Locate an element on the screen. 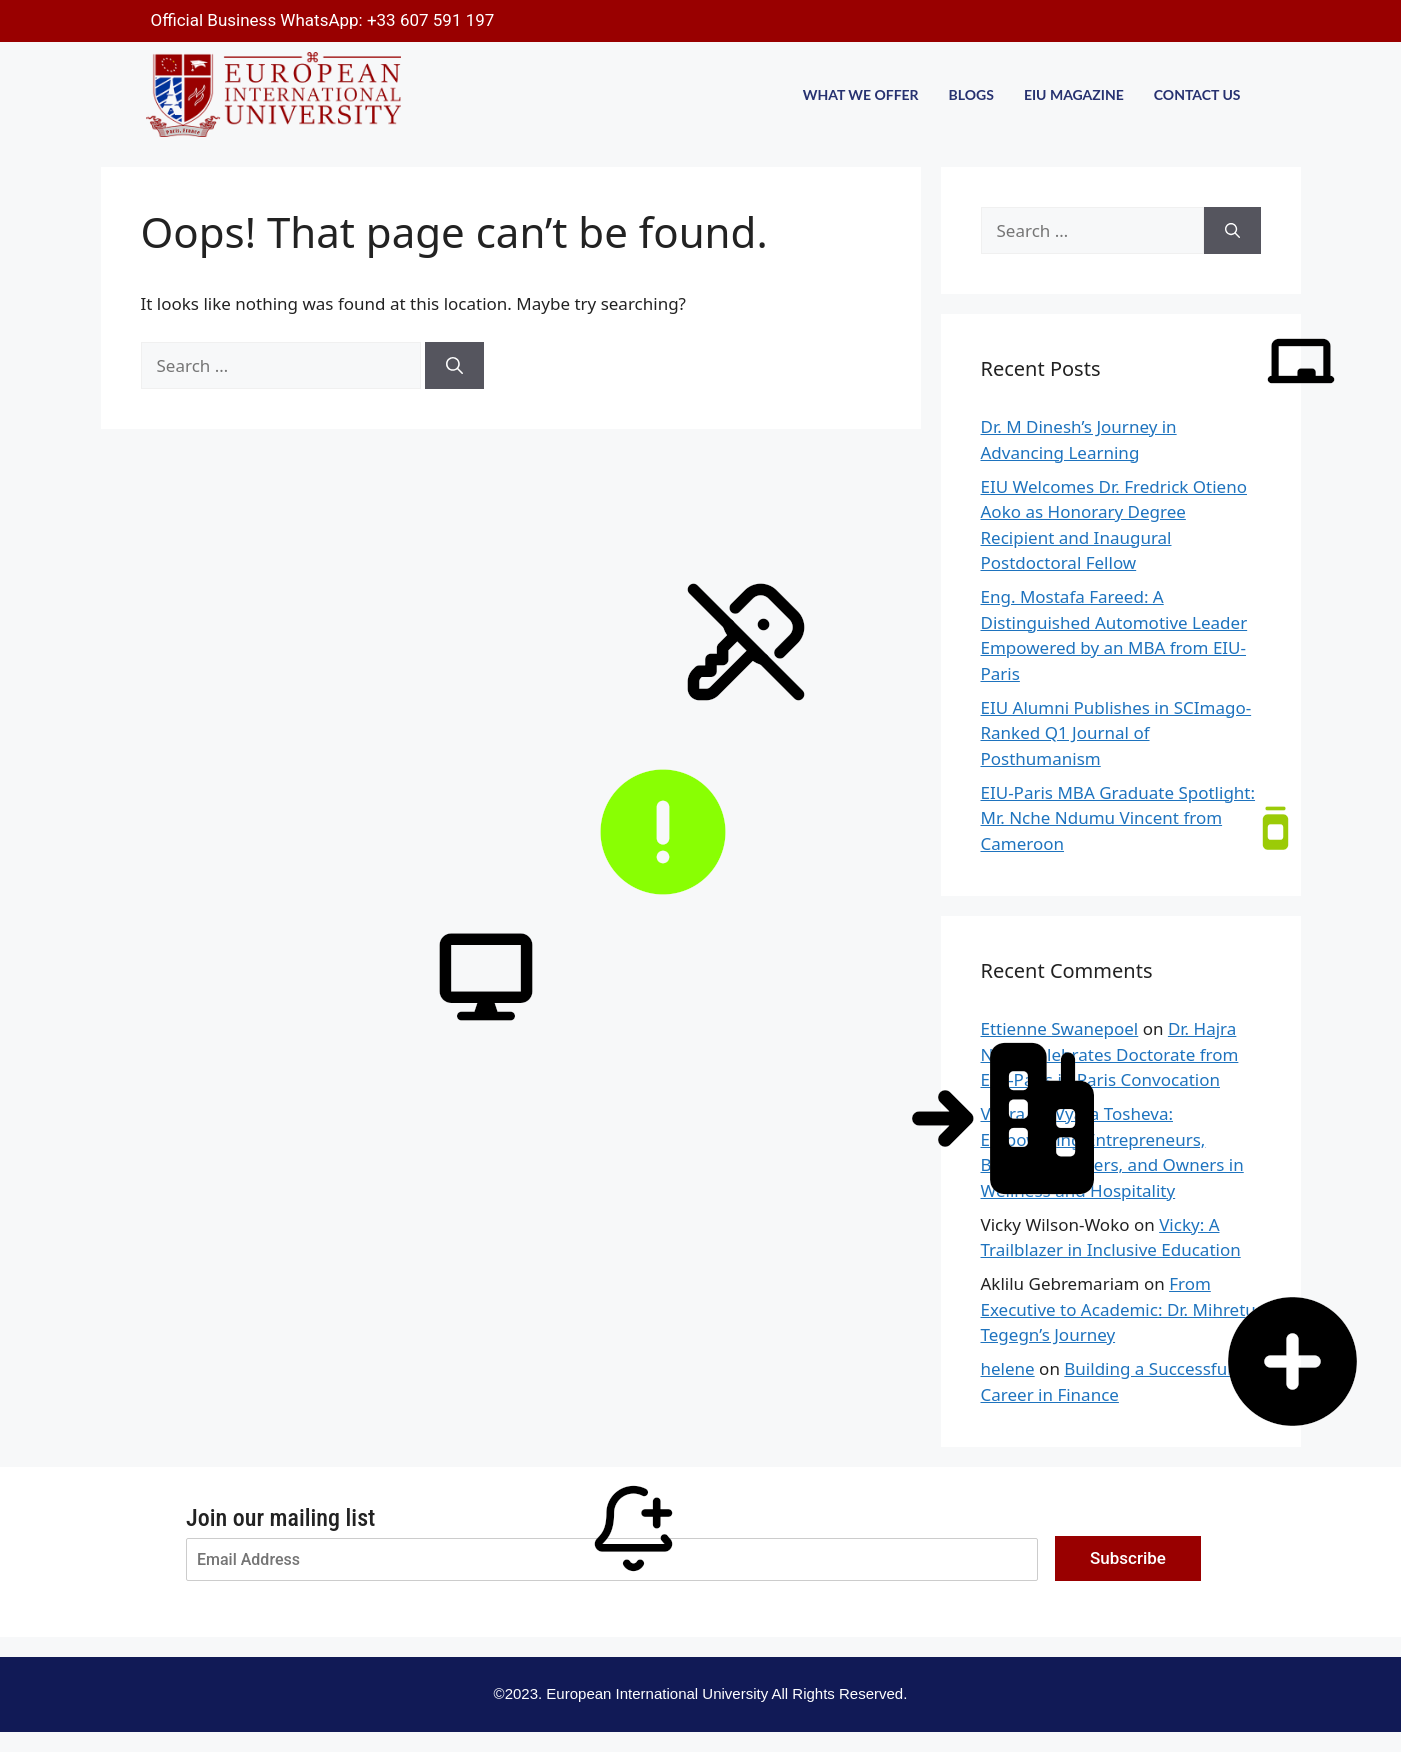  navigate to city or urban area is located at coordinates (999, 1118).